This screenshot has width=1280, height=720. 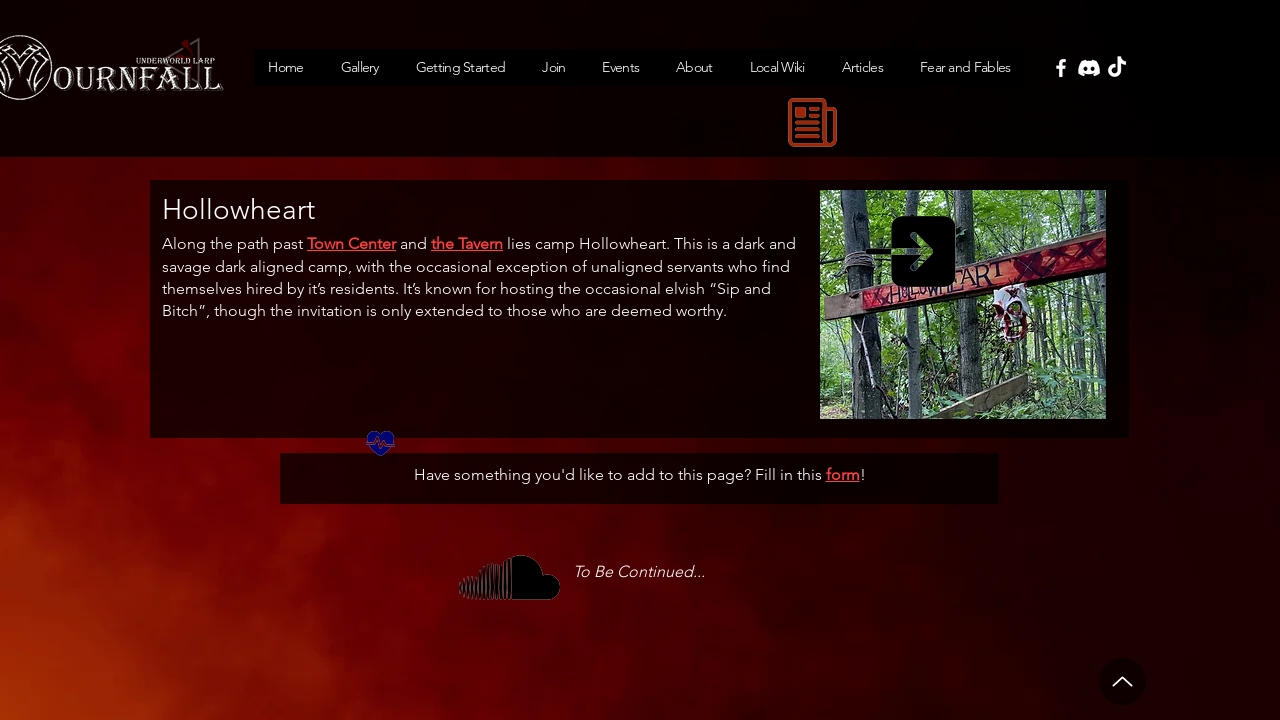 What do you see at coordinates (509, 577) in the screenshot?
I see `open SoundCloud app` at bounding box center [509, 577].